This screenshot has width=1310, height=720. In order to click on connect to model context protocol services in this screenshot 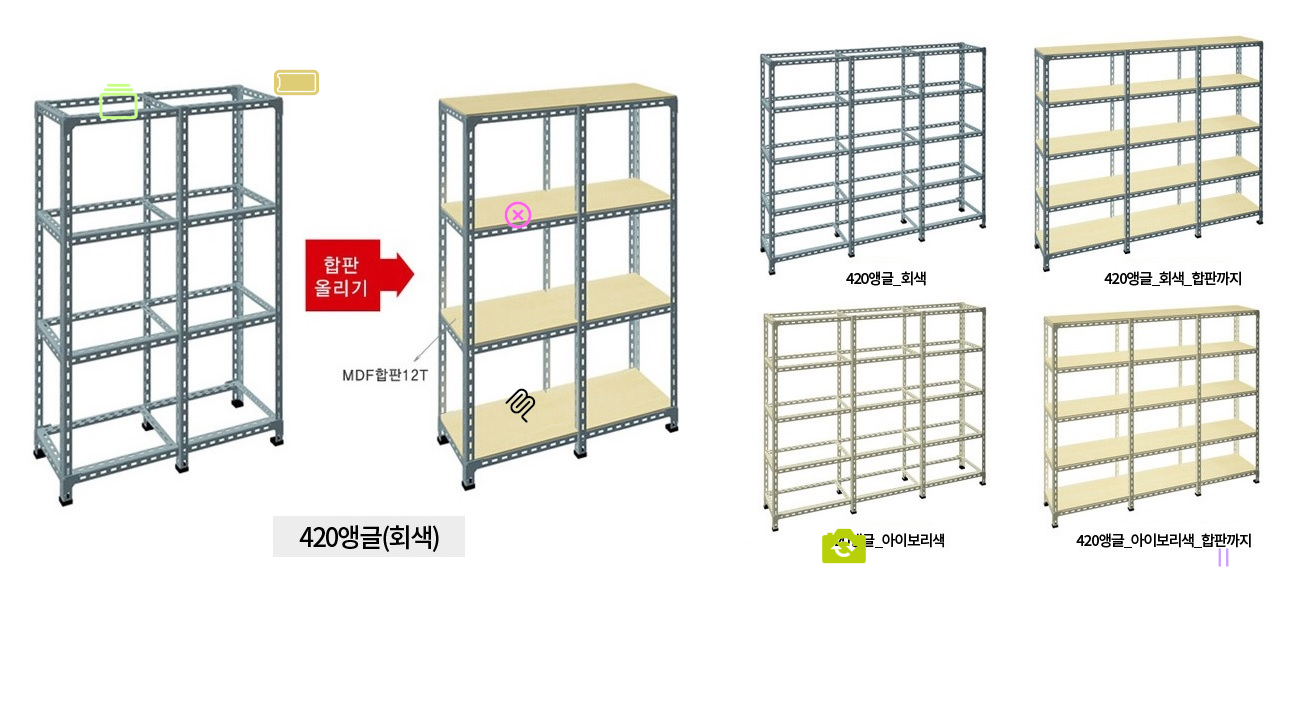, I will do `click(520, 405)`.